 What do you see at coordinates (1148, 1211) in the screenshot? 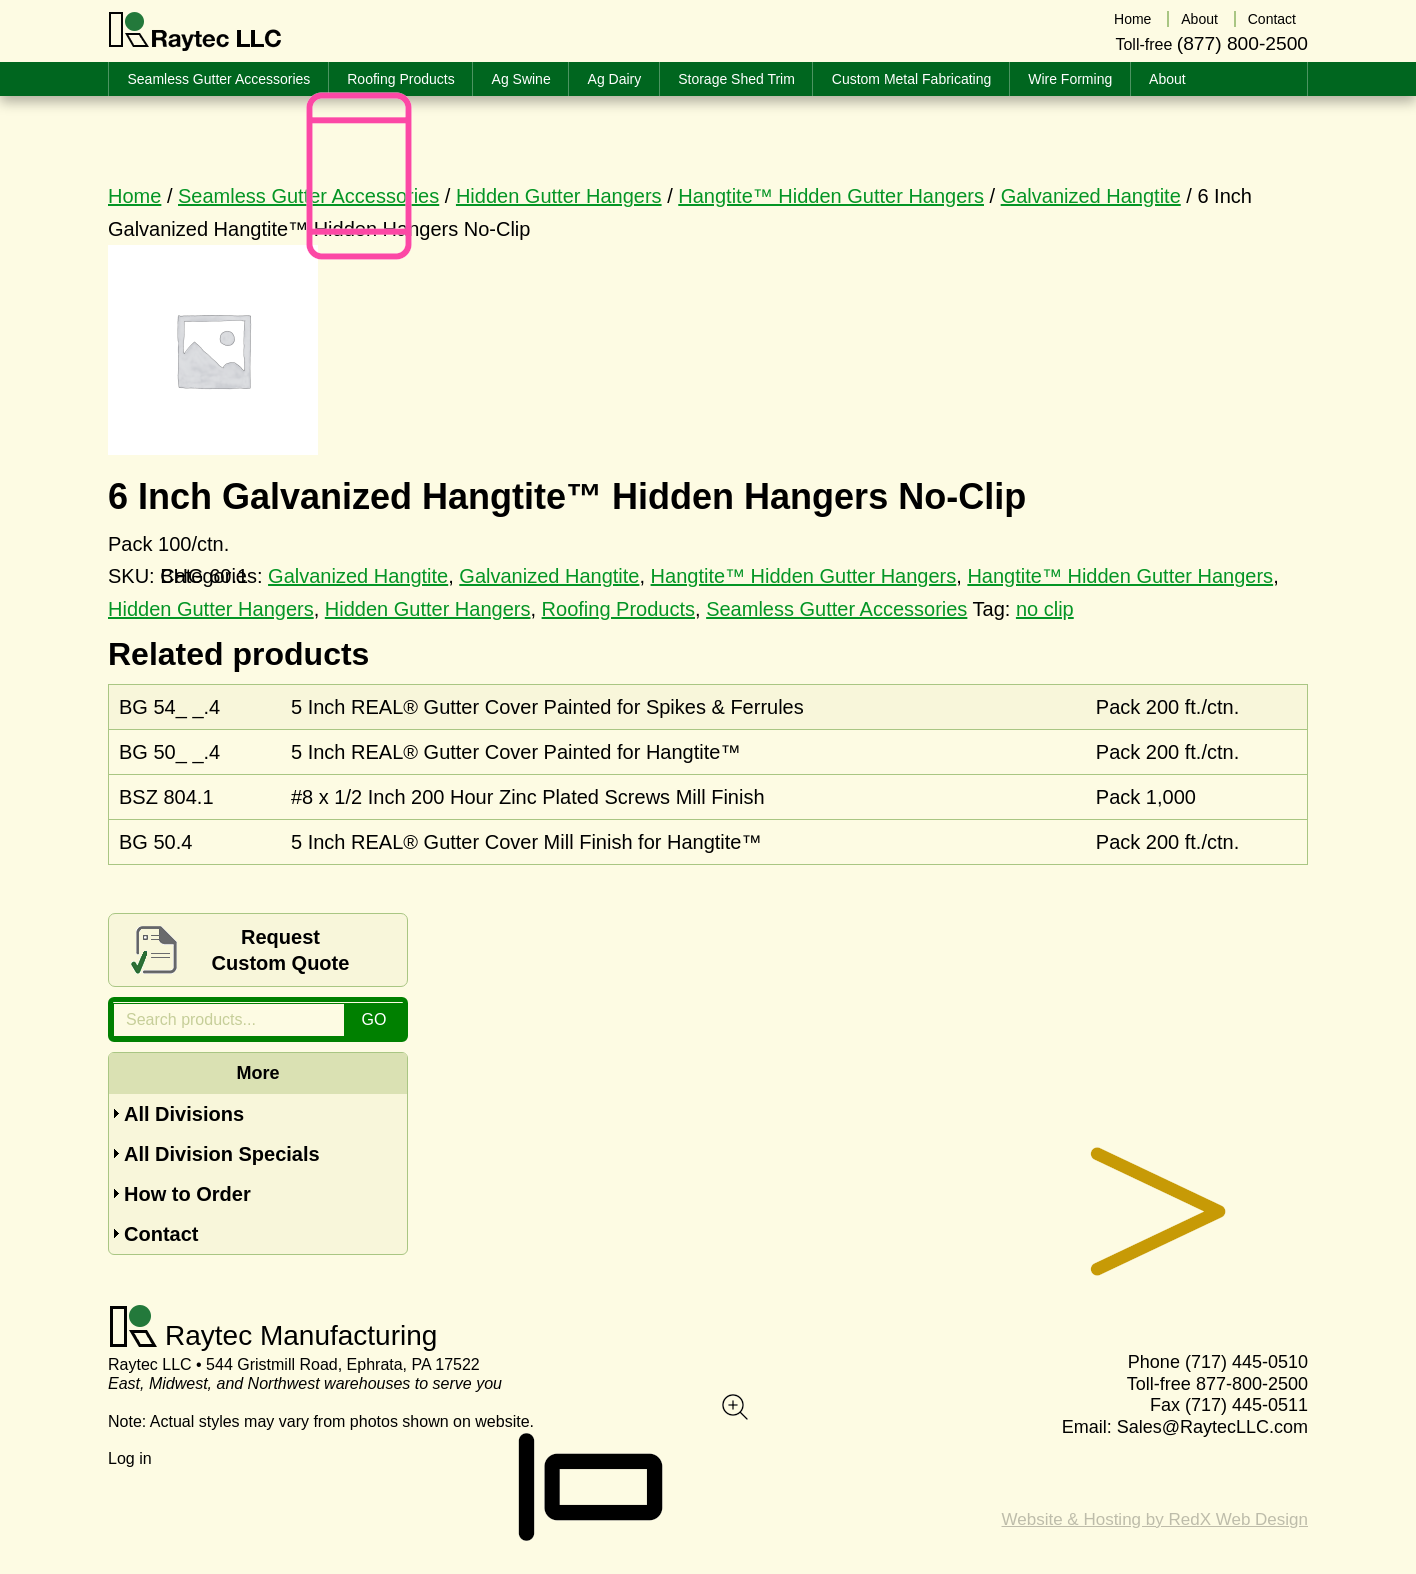
I see `navigate to the next item or page` at bounding box center [1148, 1211].